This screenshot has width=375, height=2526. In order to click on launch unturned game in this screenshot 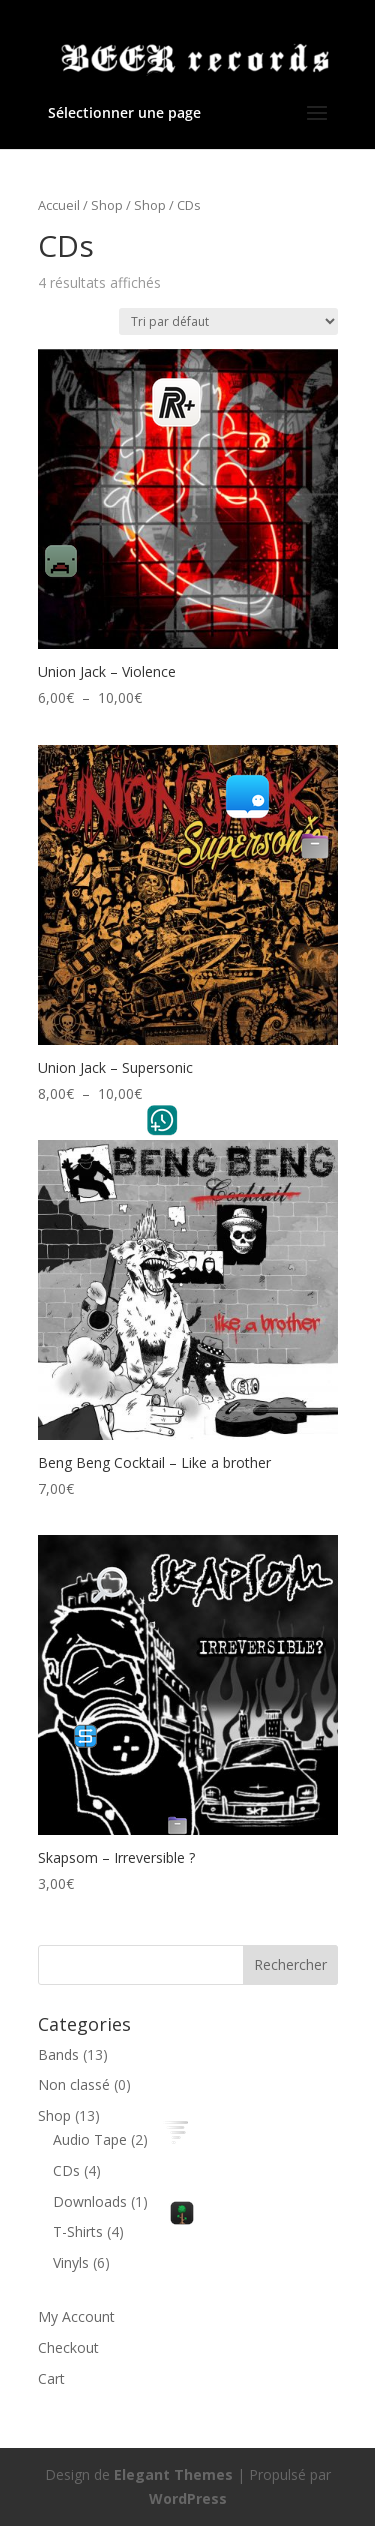, I will do `click(61, 561)`.